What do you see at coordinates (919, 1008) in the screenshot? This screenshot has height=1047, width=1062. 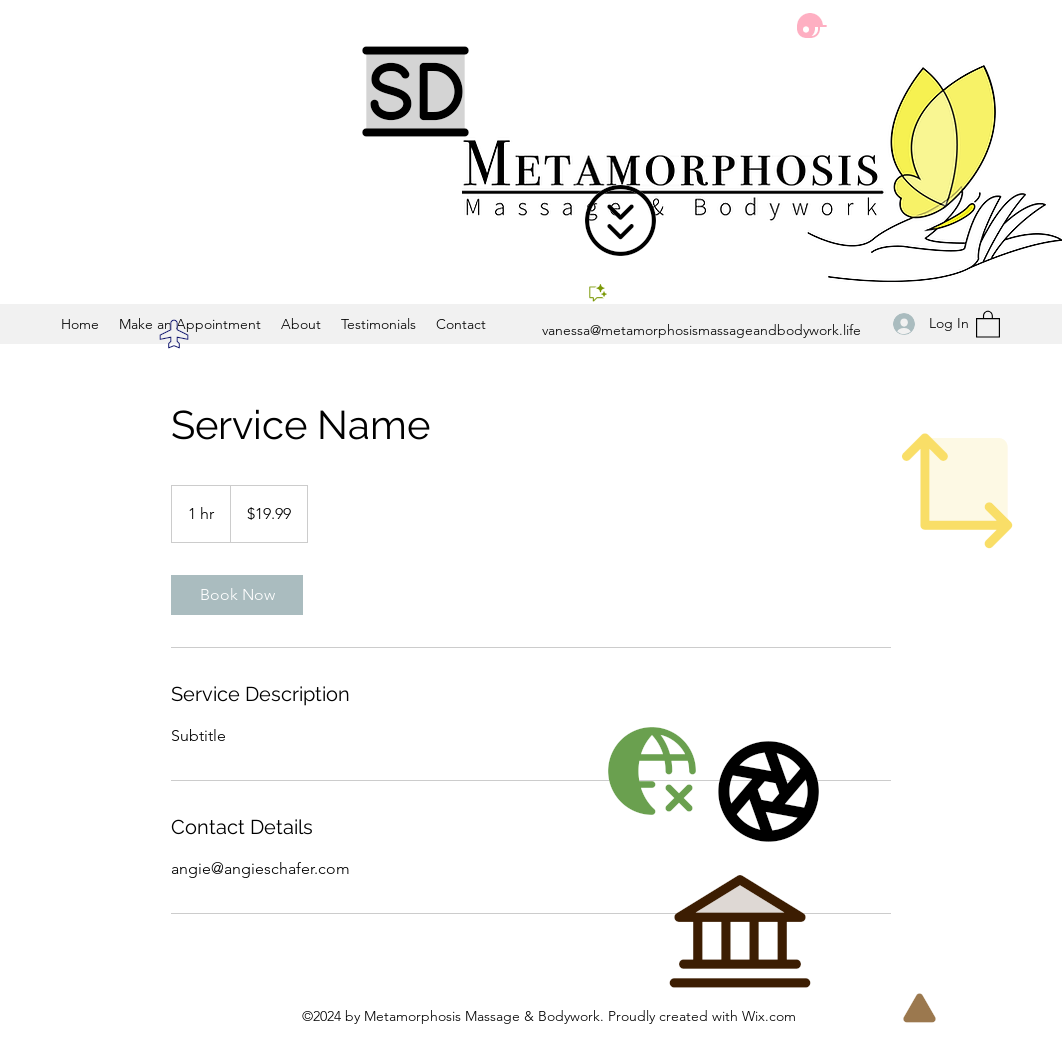 I see `indicates a warning or alert status` at bounding box center [919, 1008].